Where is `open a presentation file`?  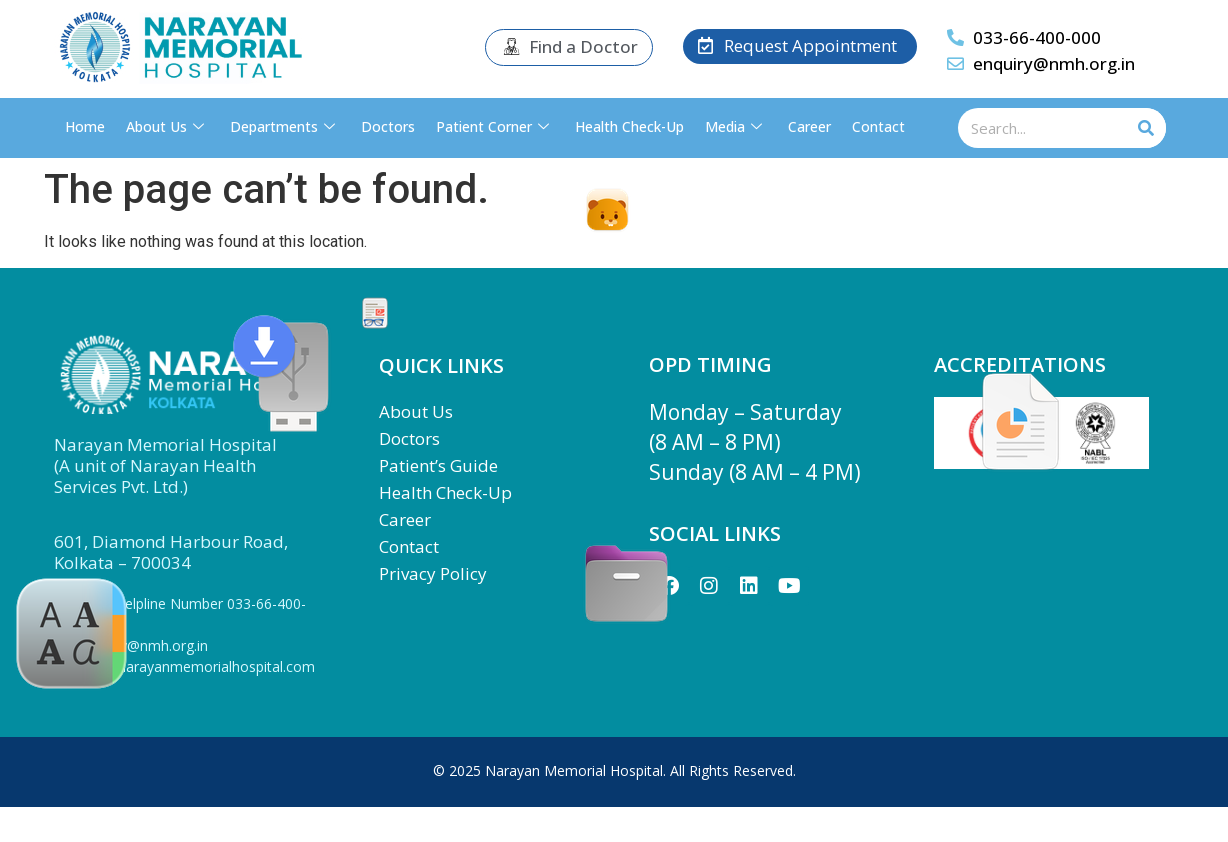
open a presentation file is located at coordinates (1020, 421).